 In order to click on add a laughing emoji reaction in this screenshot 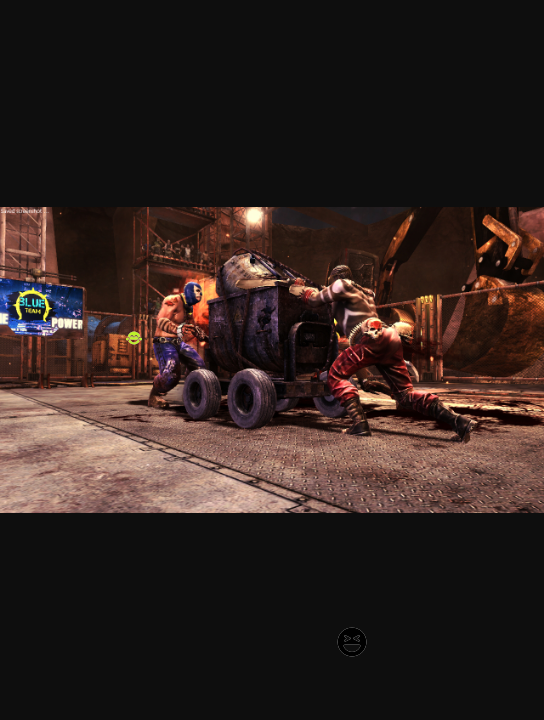, I will do `click(134, 338)`.